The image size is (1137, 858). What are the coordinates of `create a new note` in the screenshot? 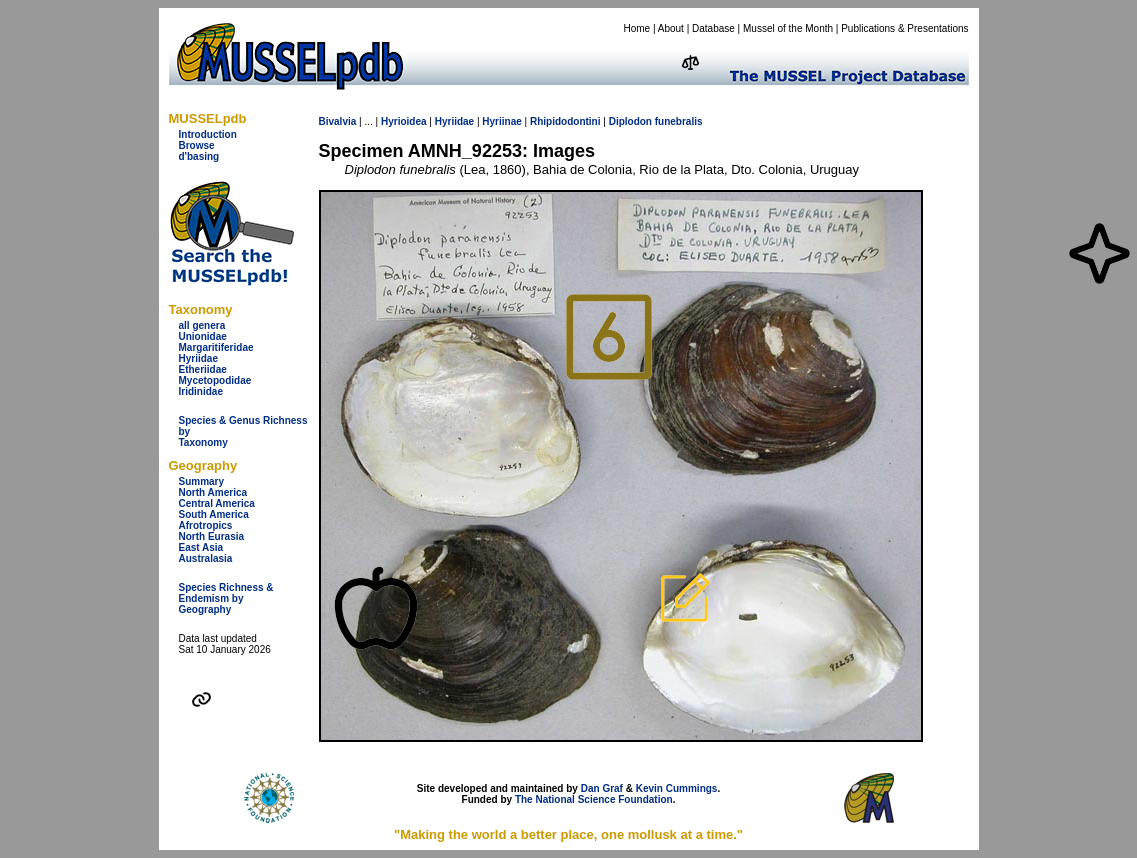 It's located at (684, 598).